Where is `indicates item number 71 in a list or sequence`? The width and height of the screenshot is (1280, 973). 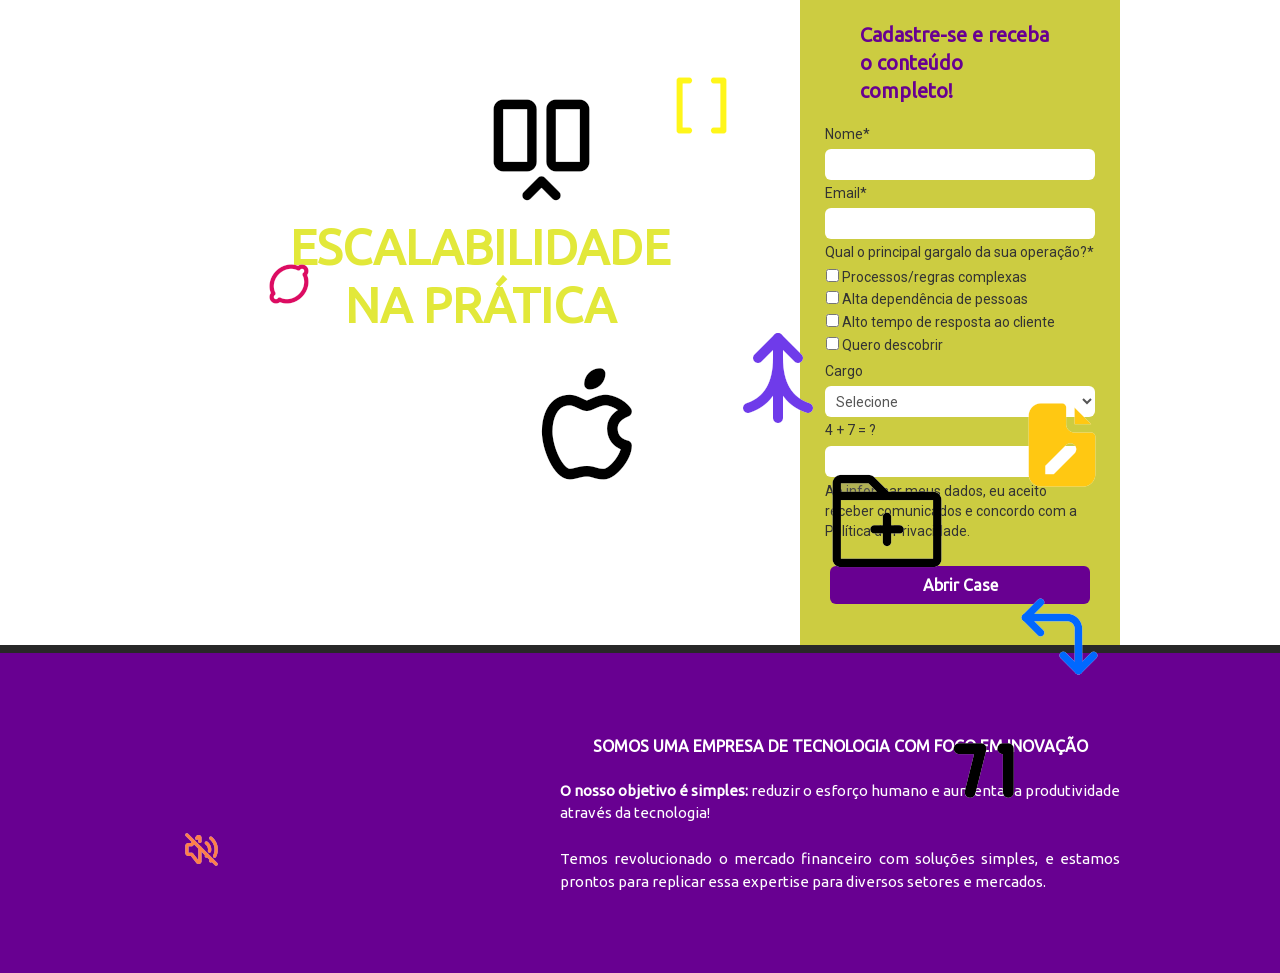
indicates item number 71 in a list or sequence is located at coordinates (986, 770).